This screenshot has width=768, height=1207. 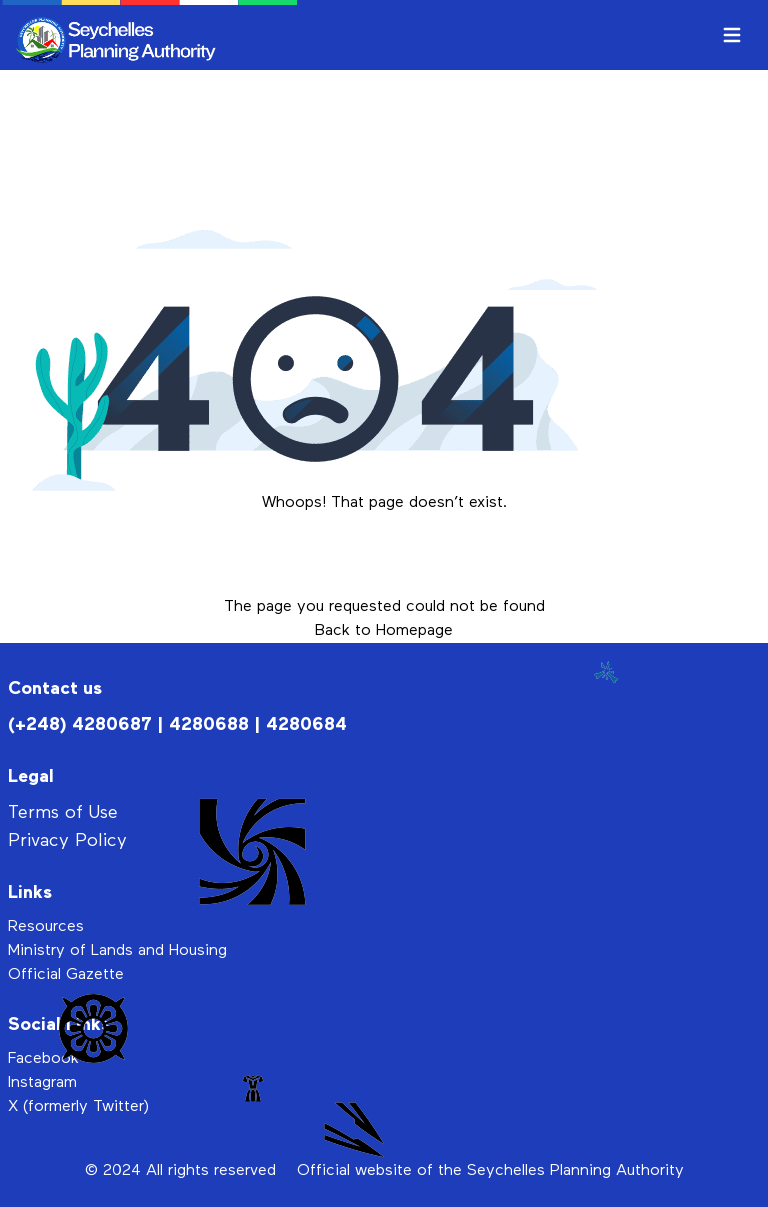 I want to click on decorative floral game emblem or badge, so click(x=93, y=1028).